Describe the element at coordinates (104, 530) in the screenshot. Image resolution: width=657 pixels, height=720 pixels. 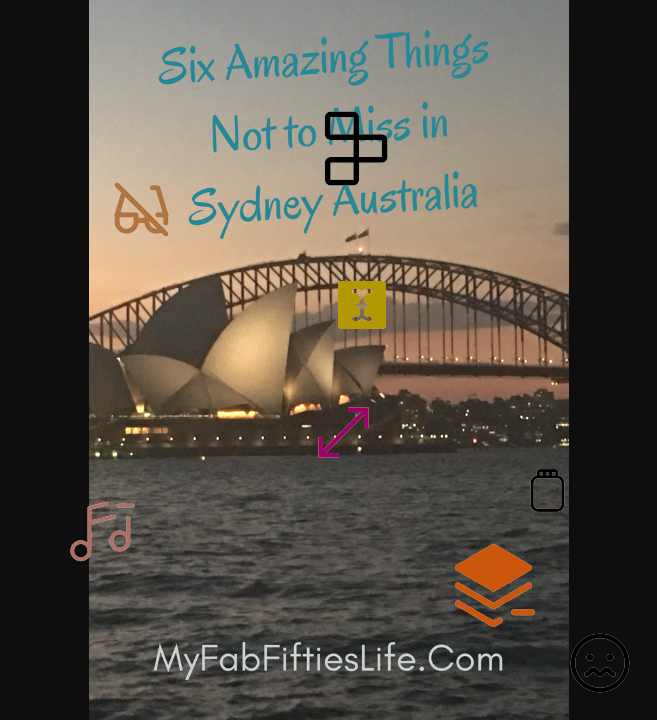
I see `remove a song from playlist` at that location.